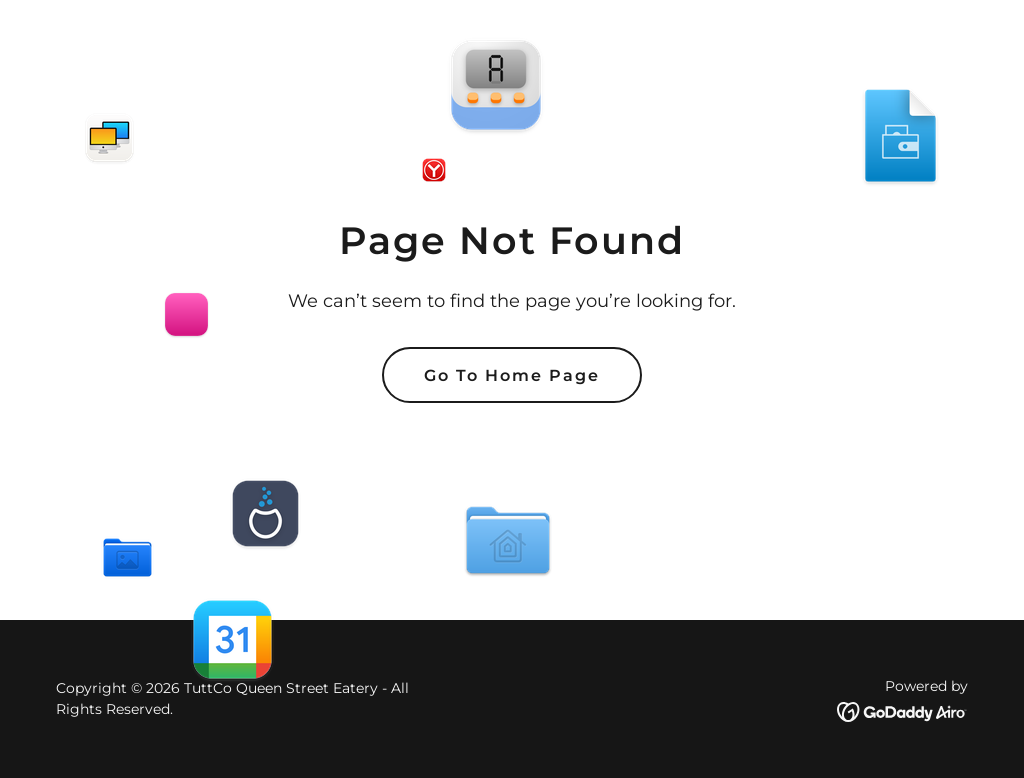 The height and width of the screenshot is (778, 1024). What do you see at coordinates (900, 137) in the screenshot?
I see `apple wallet pass file` at bounding box center [900, 137].